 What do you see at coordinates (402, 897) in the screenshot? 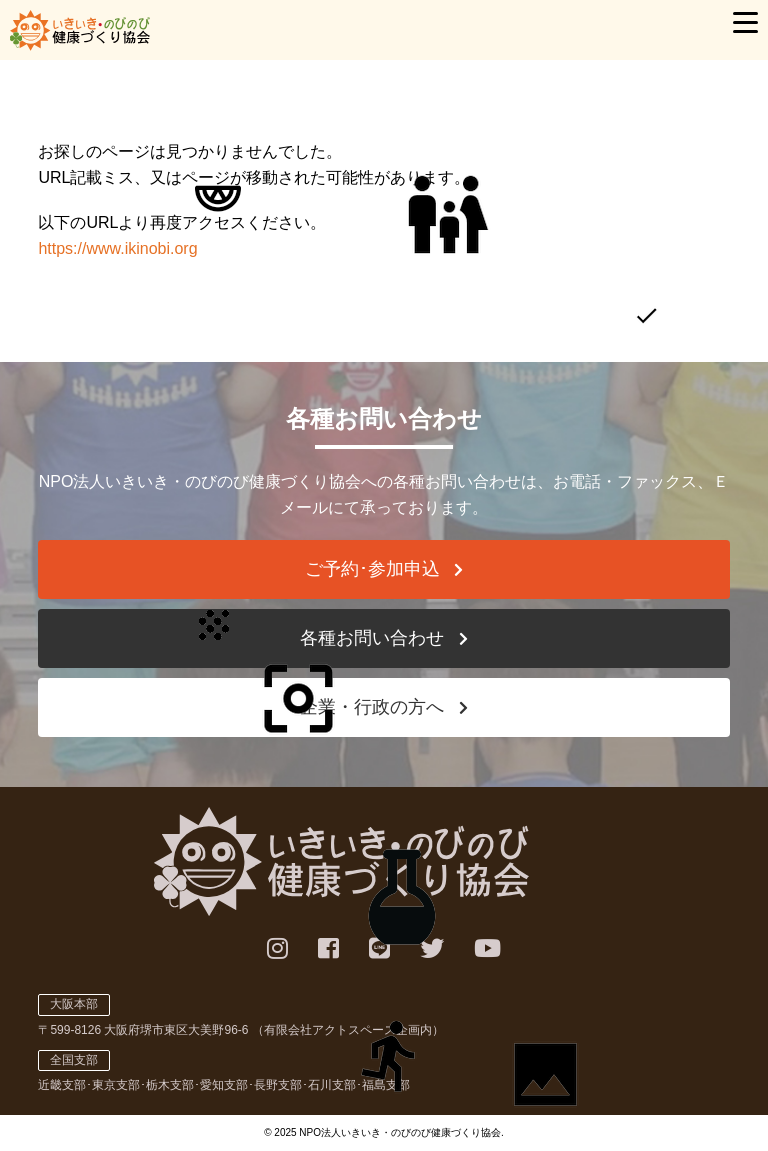
I see `access laboratory or science features` at bounding box center [402, 897].